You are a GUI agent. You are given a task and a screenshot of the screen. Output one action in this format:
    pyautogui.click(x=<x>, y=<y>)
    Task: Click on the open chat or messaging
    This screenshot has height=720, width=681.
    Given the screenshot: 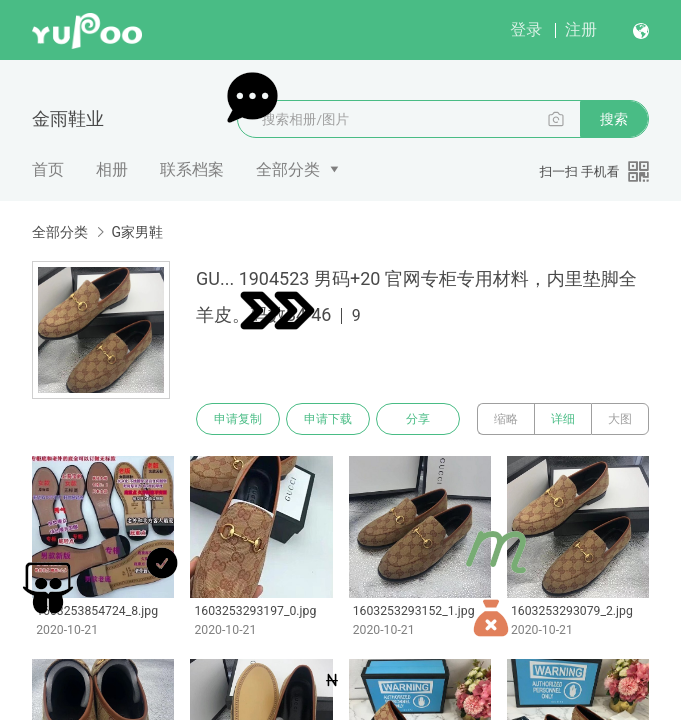 What is the action you would take?
    pyautogui.click(x=252, y=97)
    